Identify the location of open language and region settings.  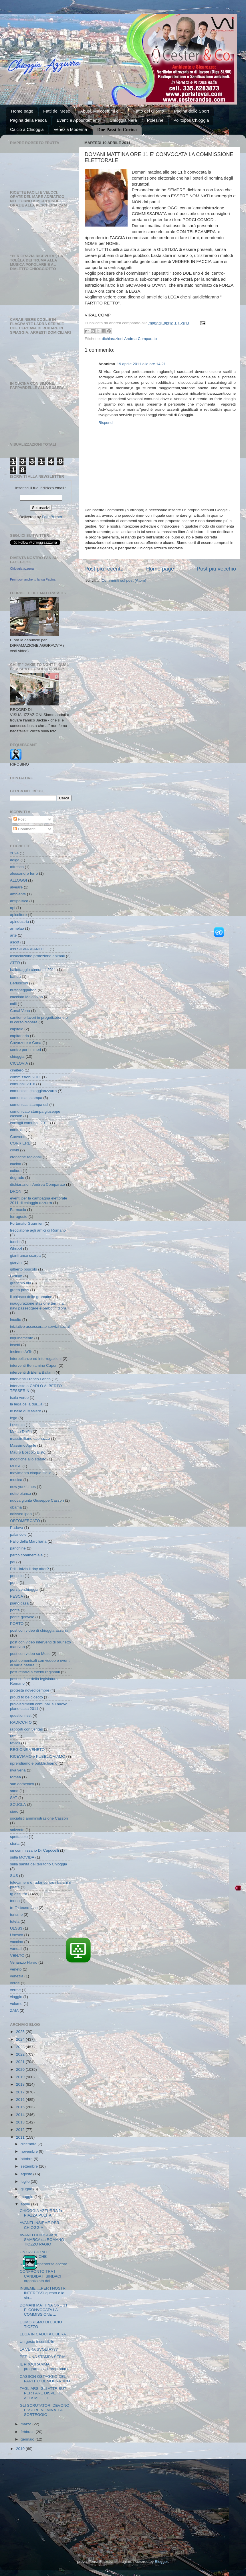
(219, 932).